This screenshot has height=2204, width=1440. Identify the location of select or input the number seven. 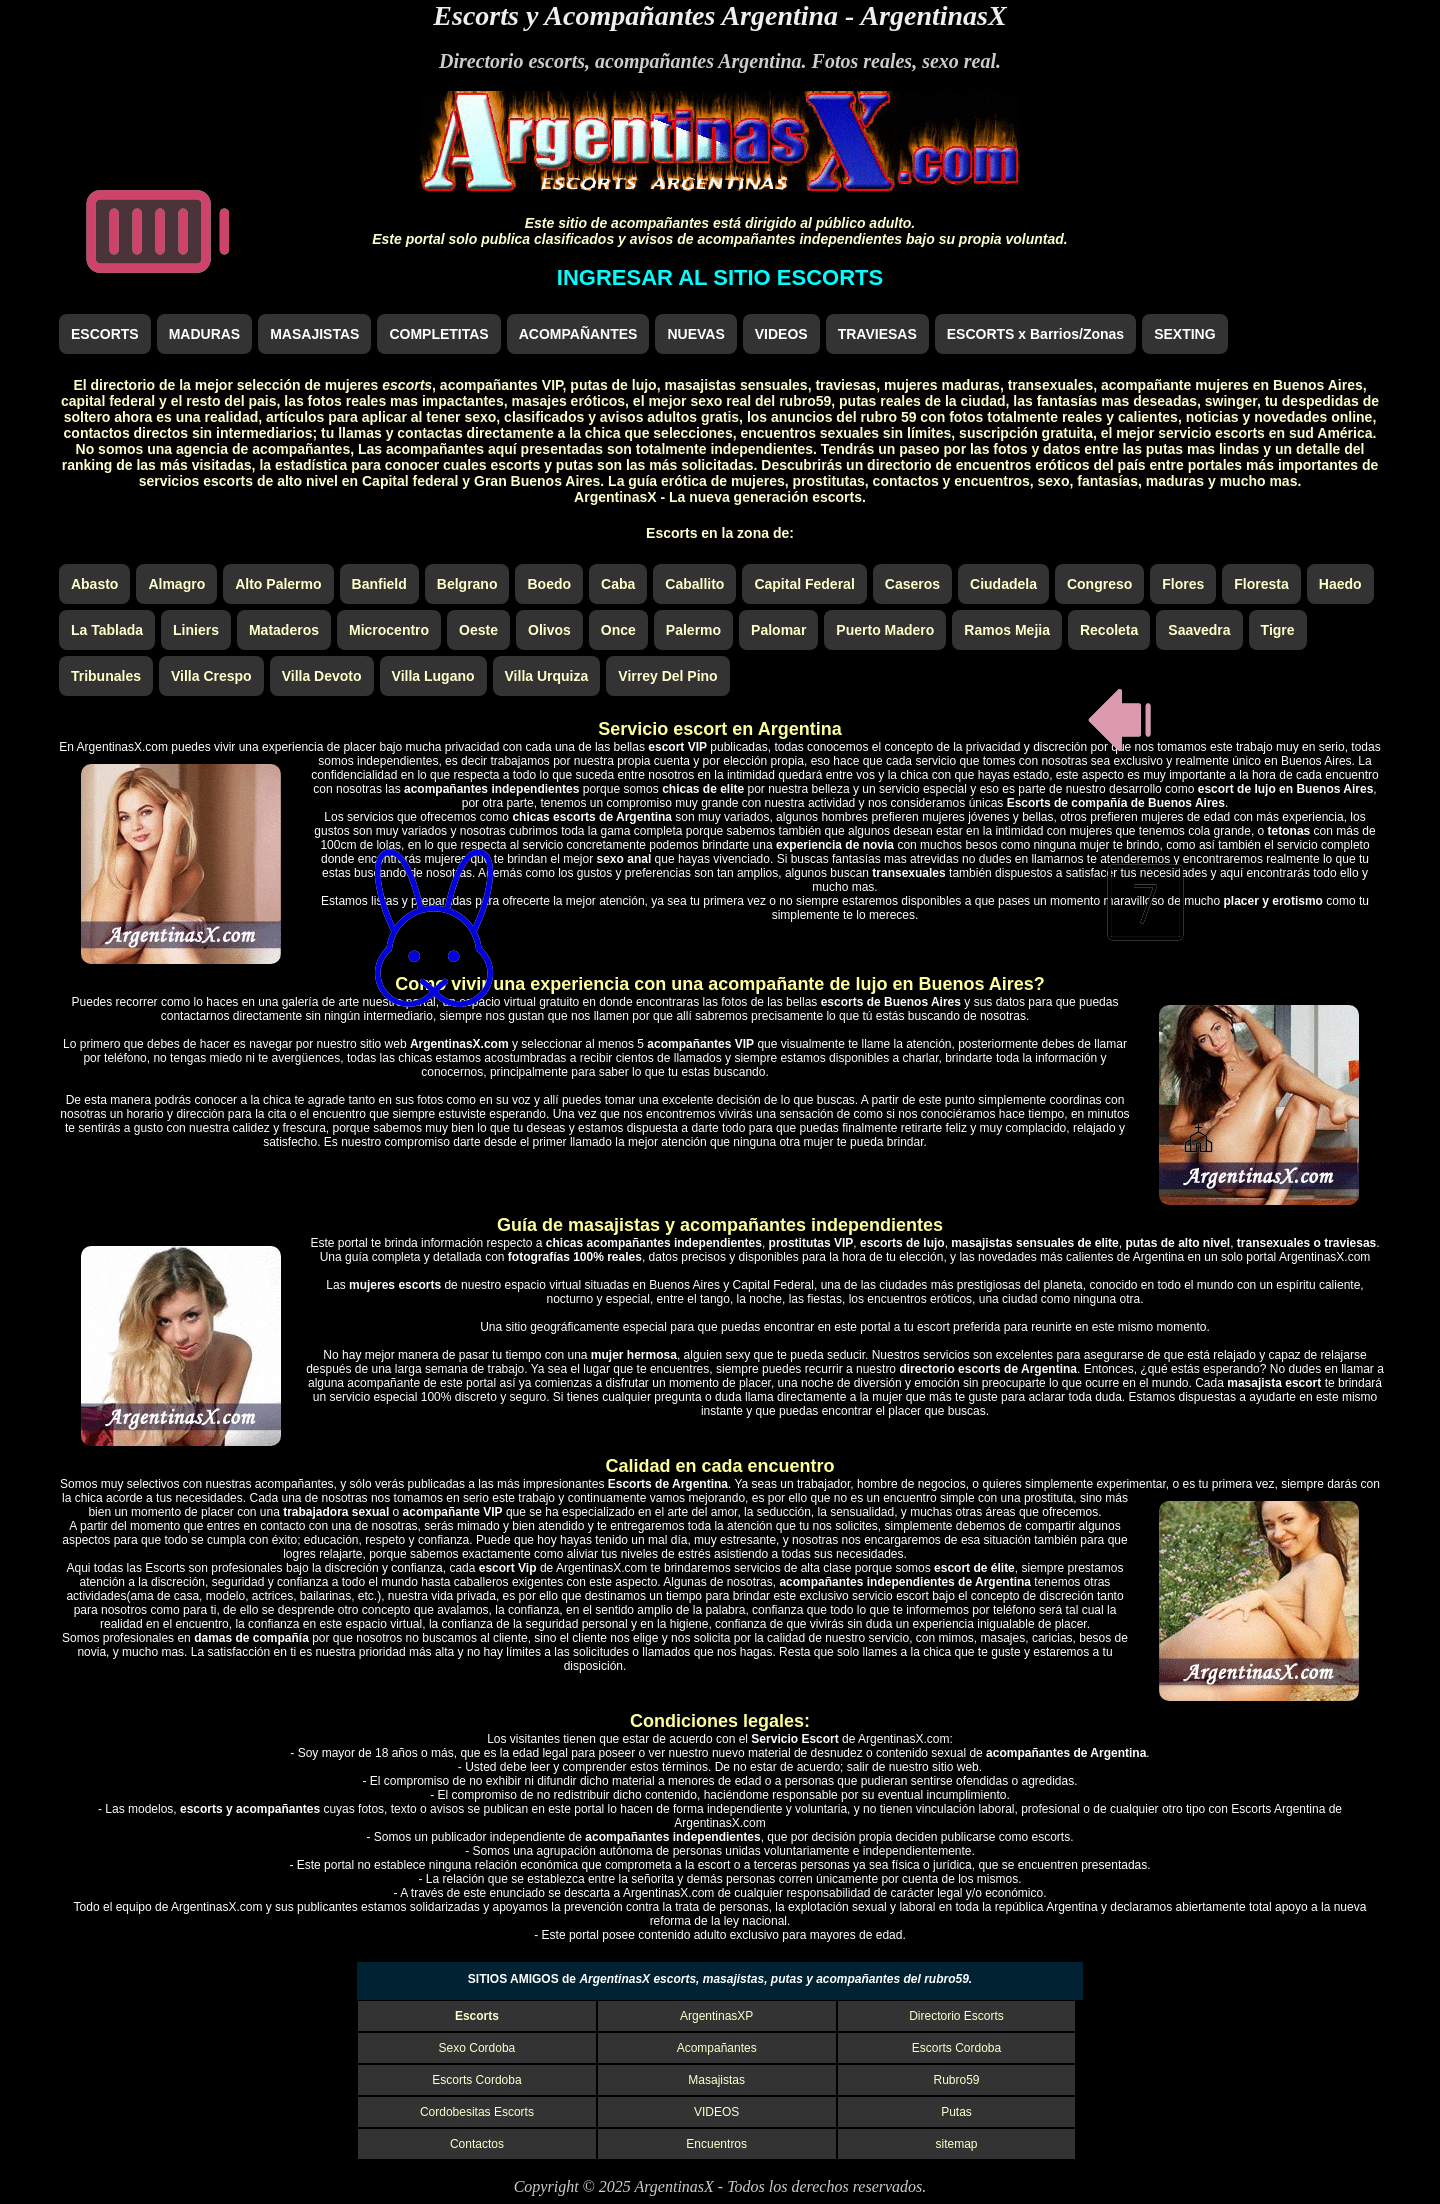
(1145, 902).